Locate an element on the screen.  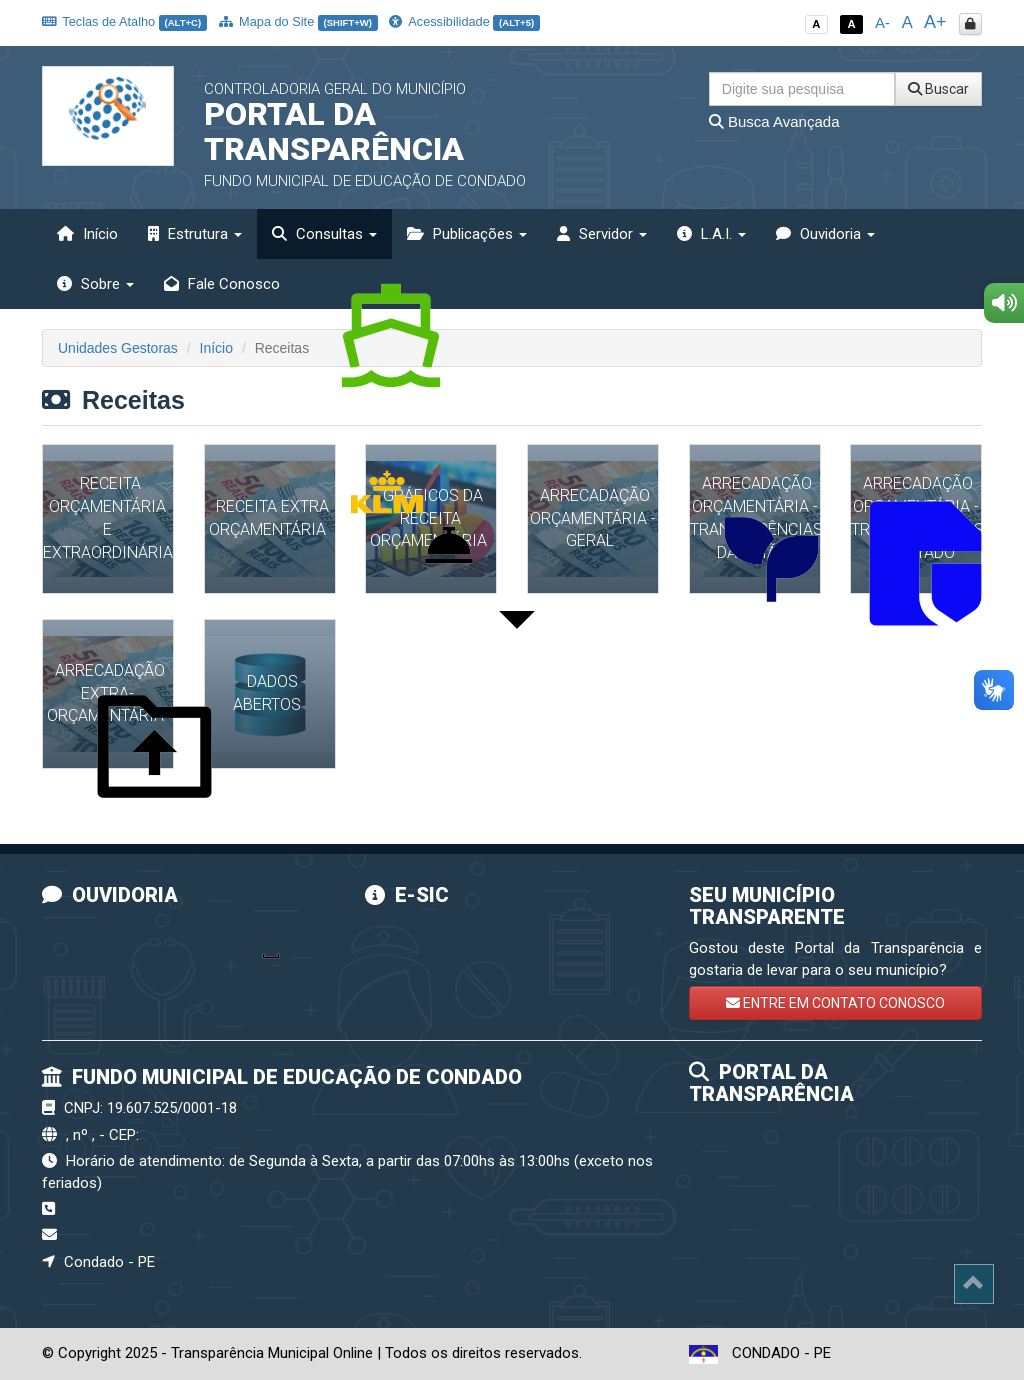
select ship or boat transportation is located at coordinates (391, 338).